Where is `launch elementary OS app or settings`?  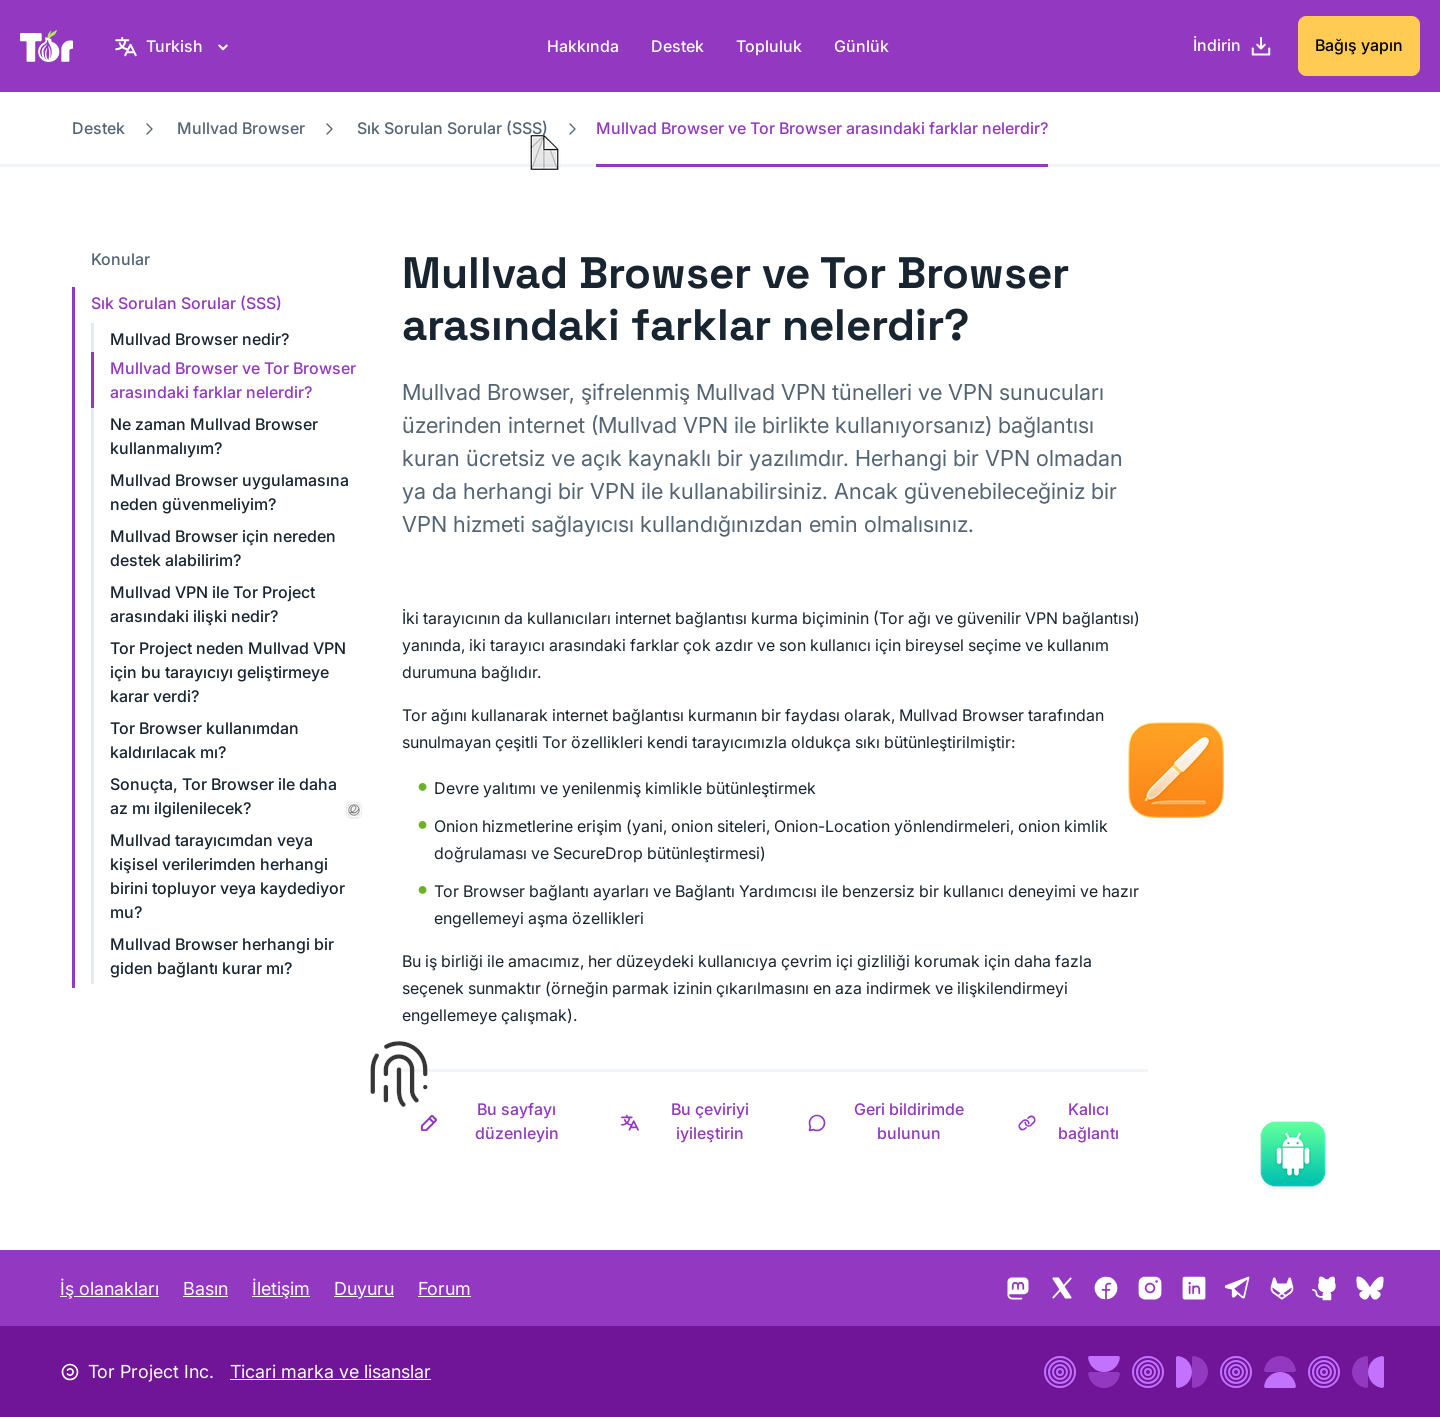
launch elementary OS app or settings is located at coordinates (354, 810).